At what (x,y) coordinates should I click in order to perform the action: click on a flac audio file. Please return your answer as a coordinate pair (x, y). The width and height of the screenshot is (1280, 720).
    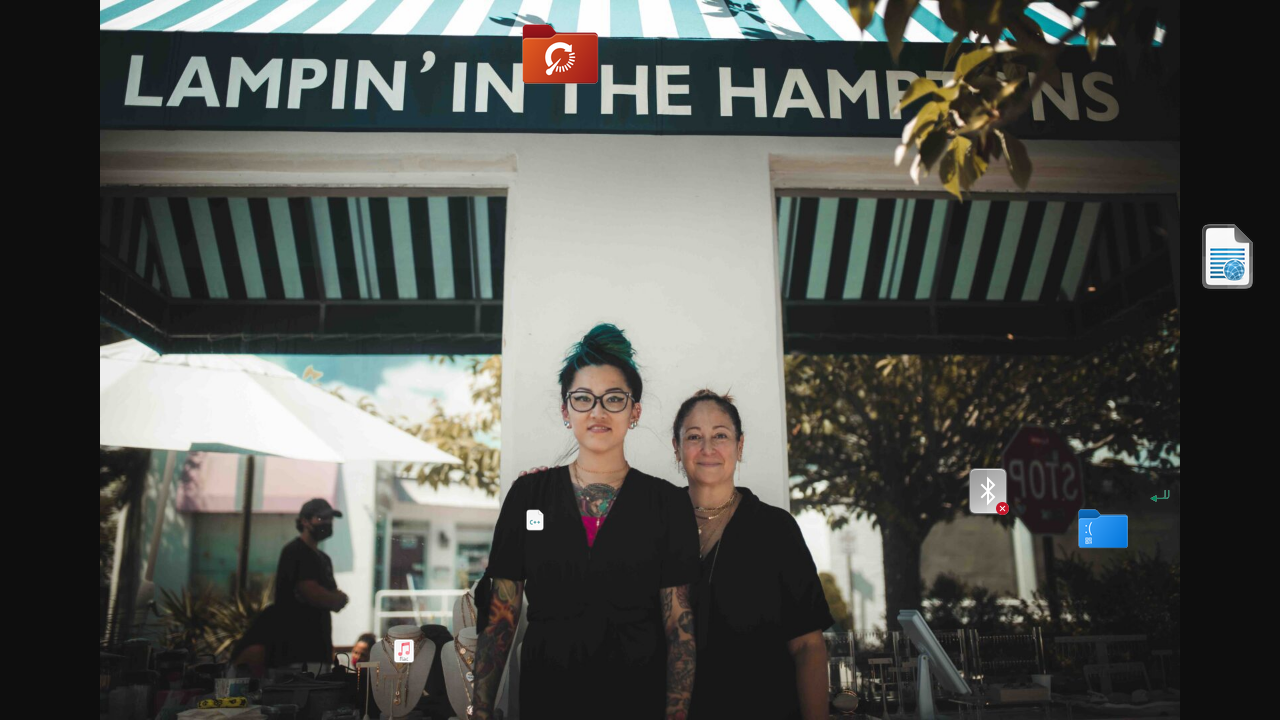
    Looking at the image, I should click on (404, 651).